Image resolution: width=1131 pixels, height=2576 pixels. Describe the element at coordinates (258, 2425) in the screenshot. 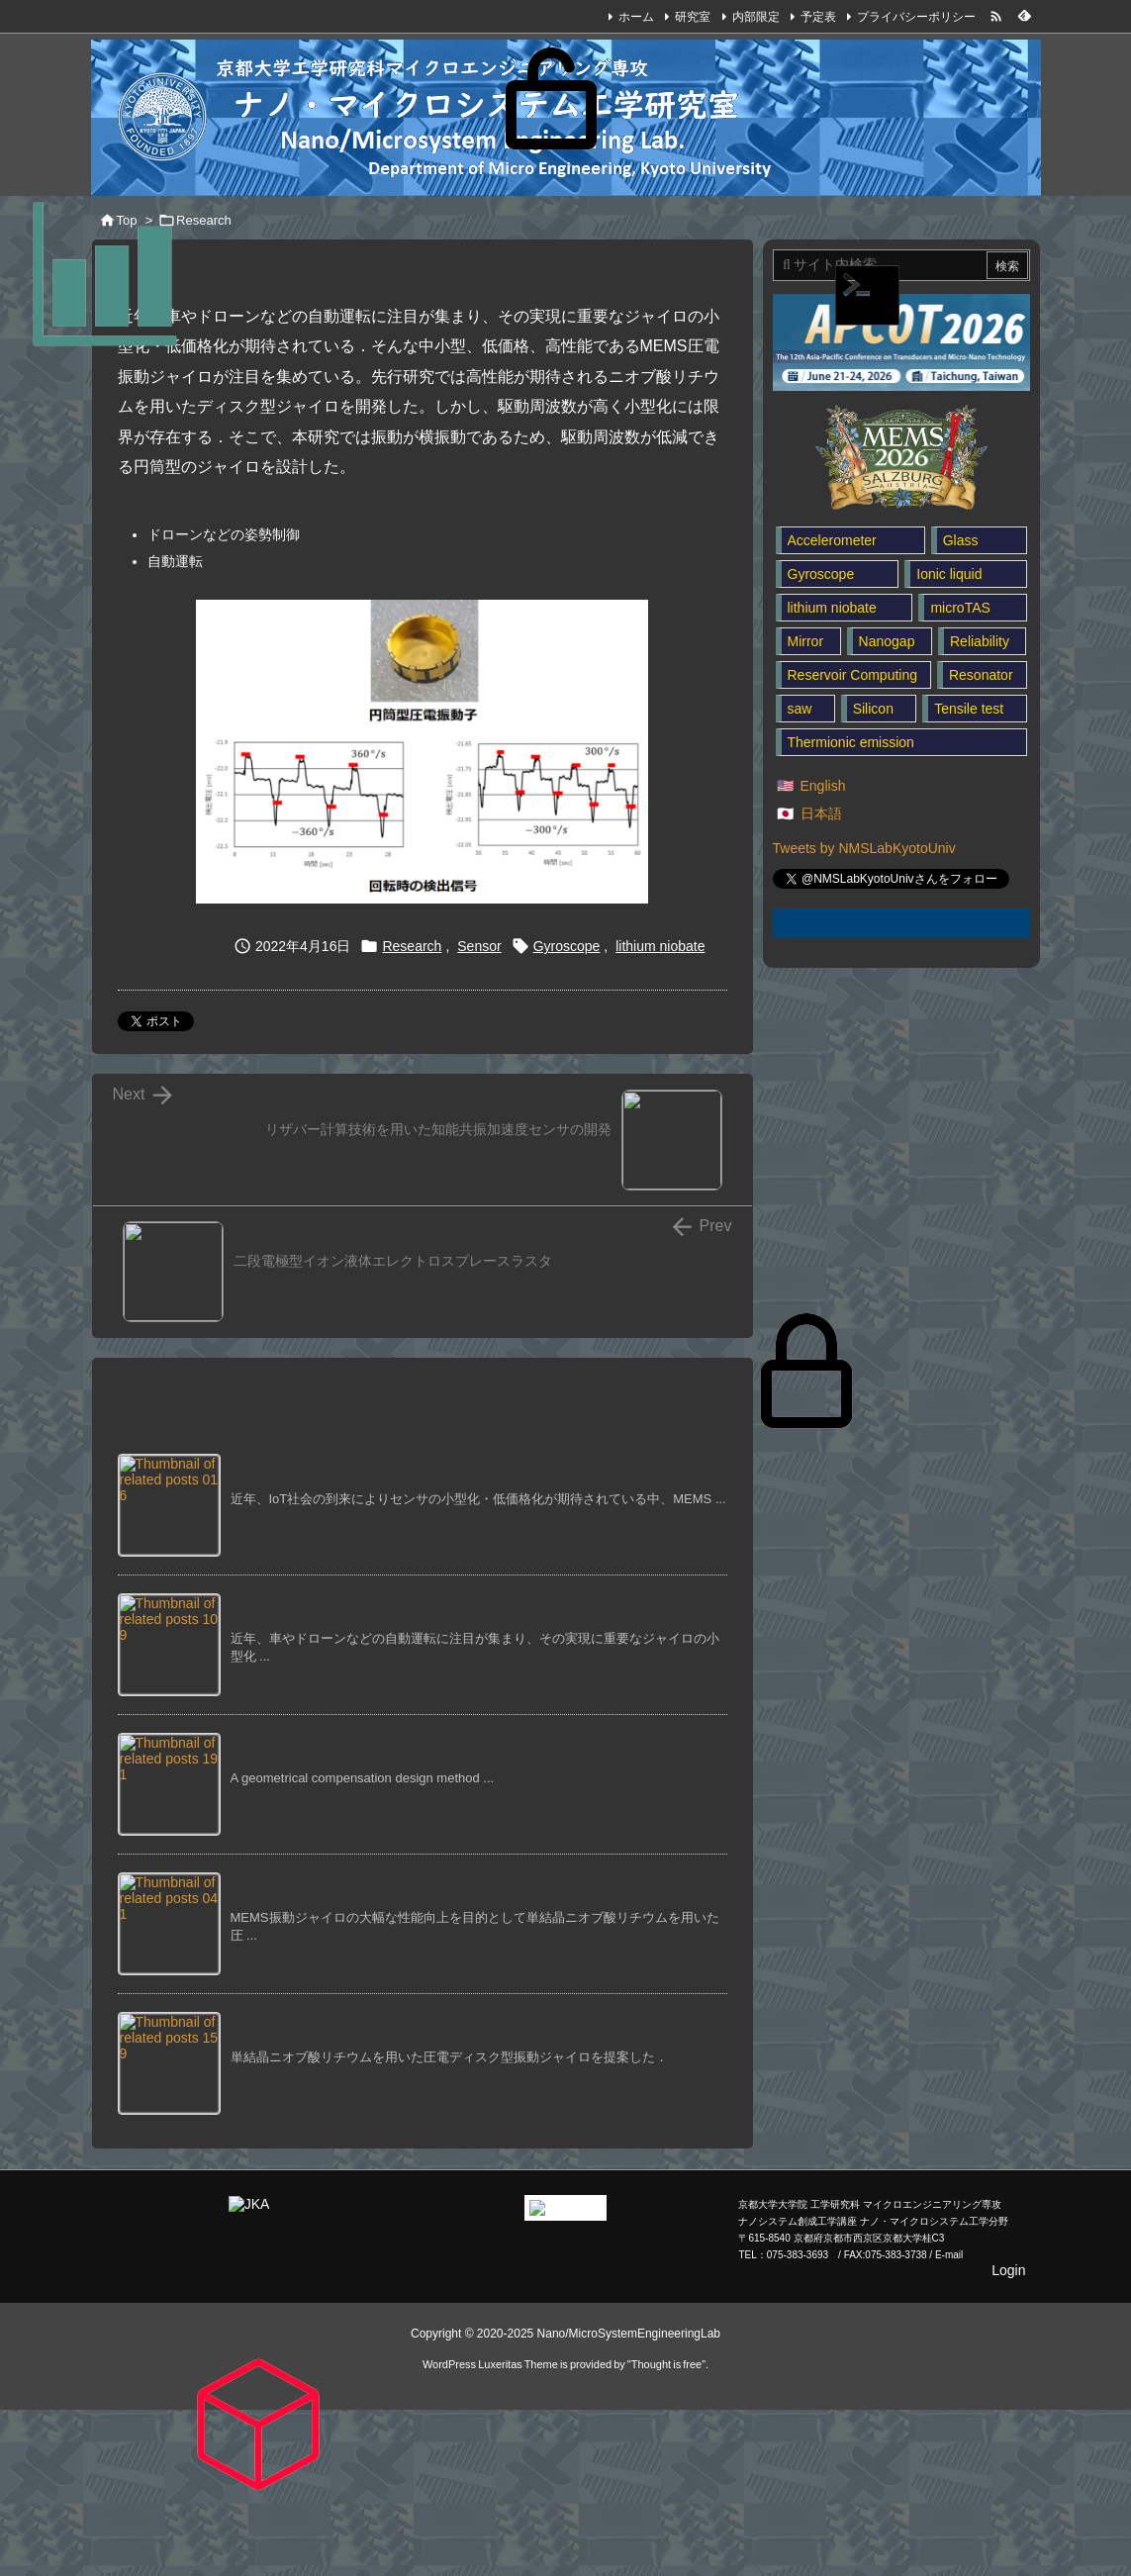

I see `view 3D model or object` at that location.